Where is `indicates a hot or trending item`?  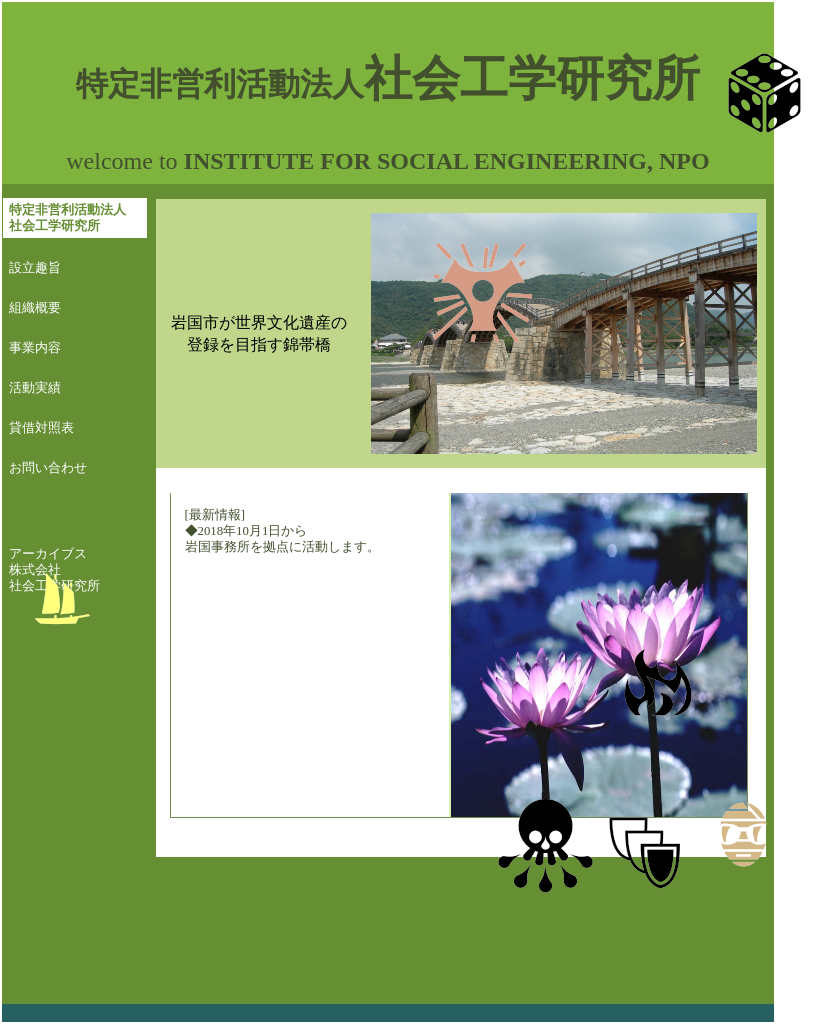 indicates a hot or trending item is located at coordinates (658, 682).